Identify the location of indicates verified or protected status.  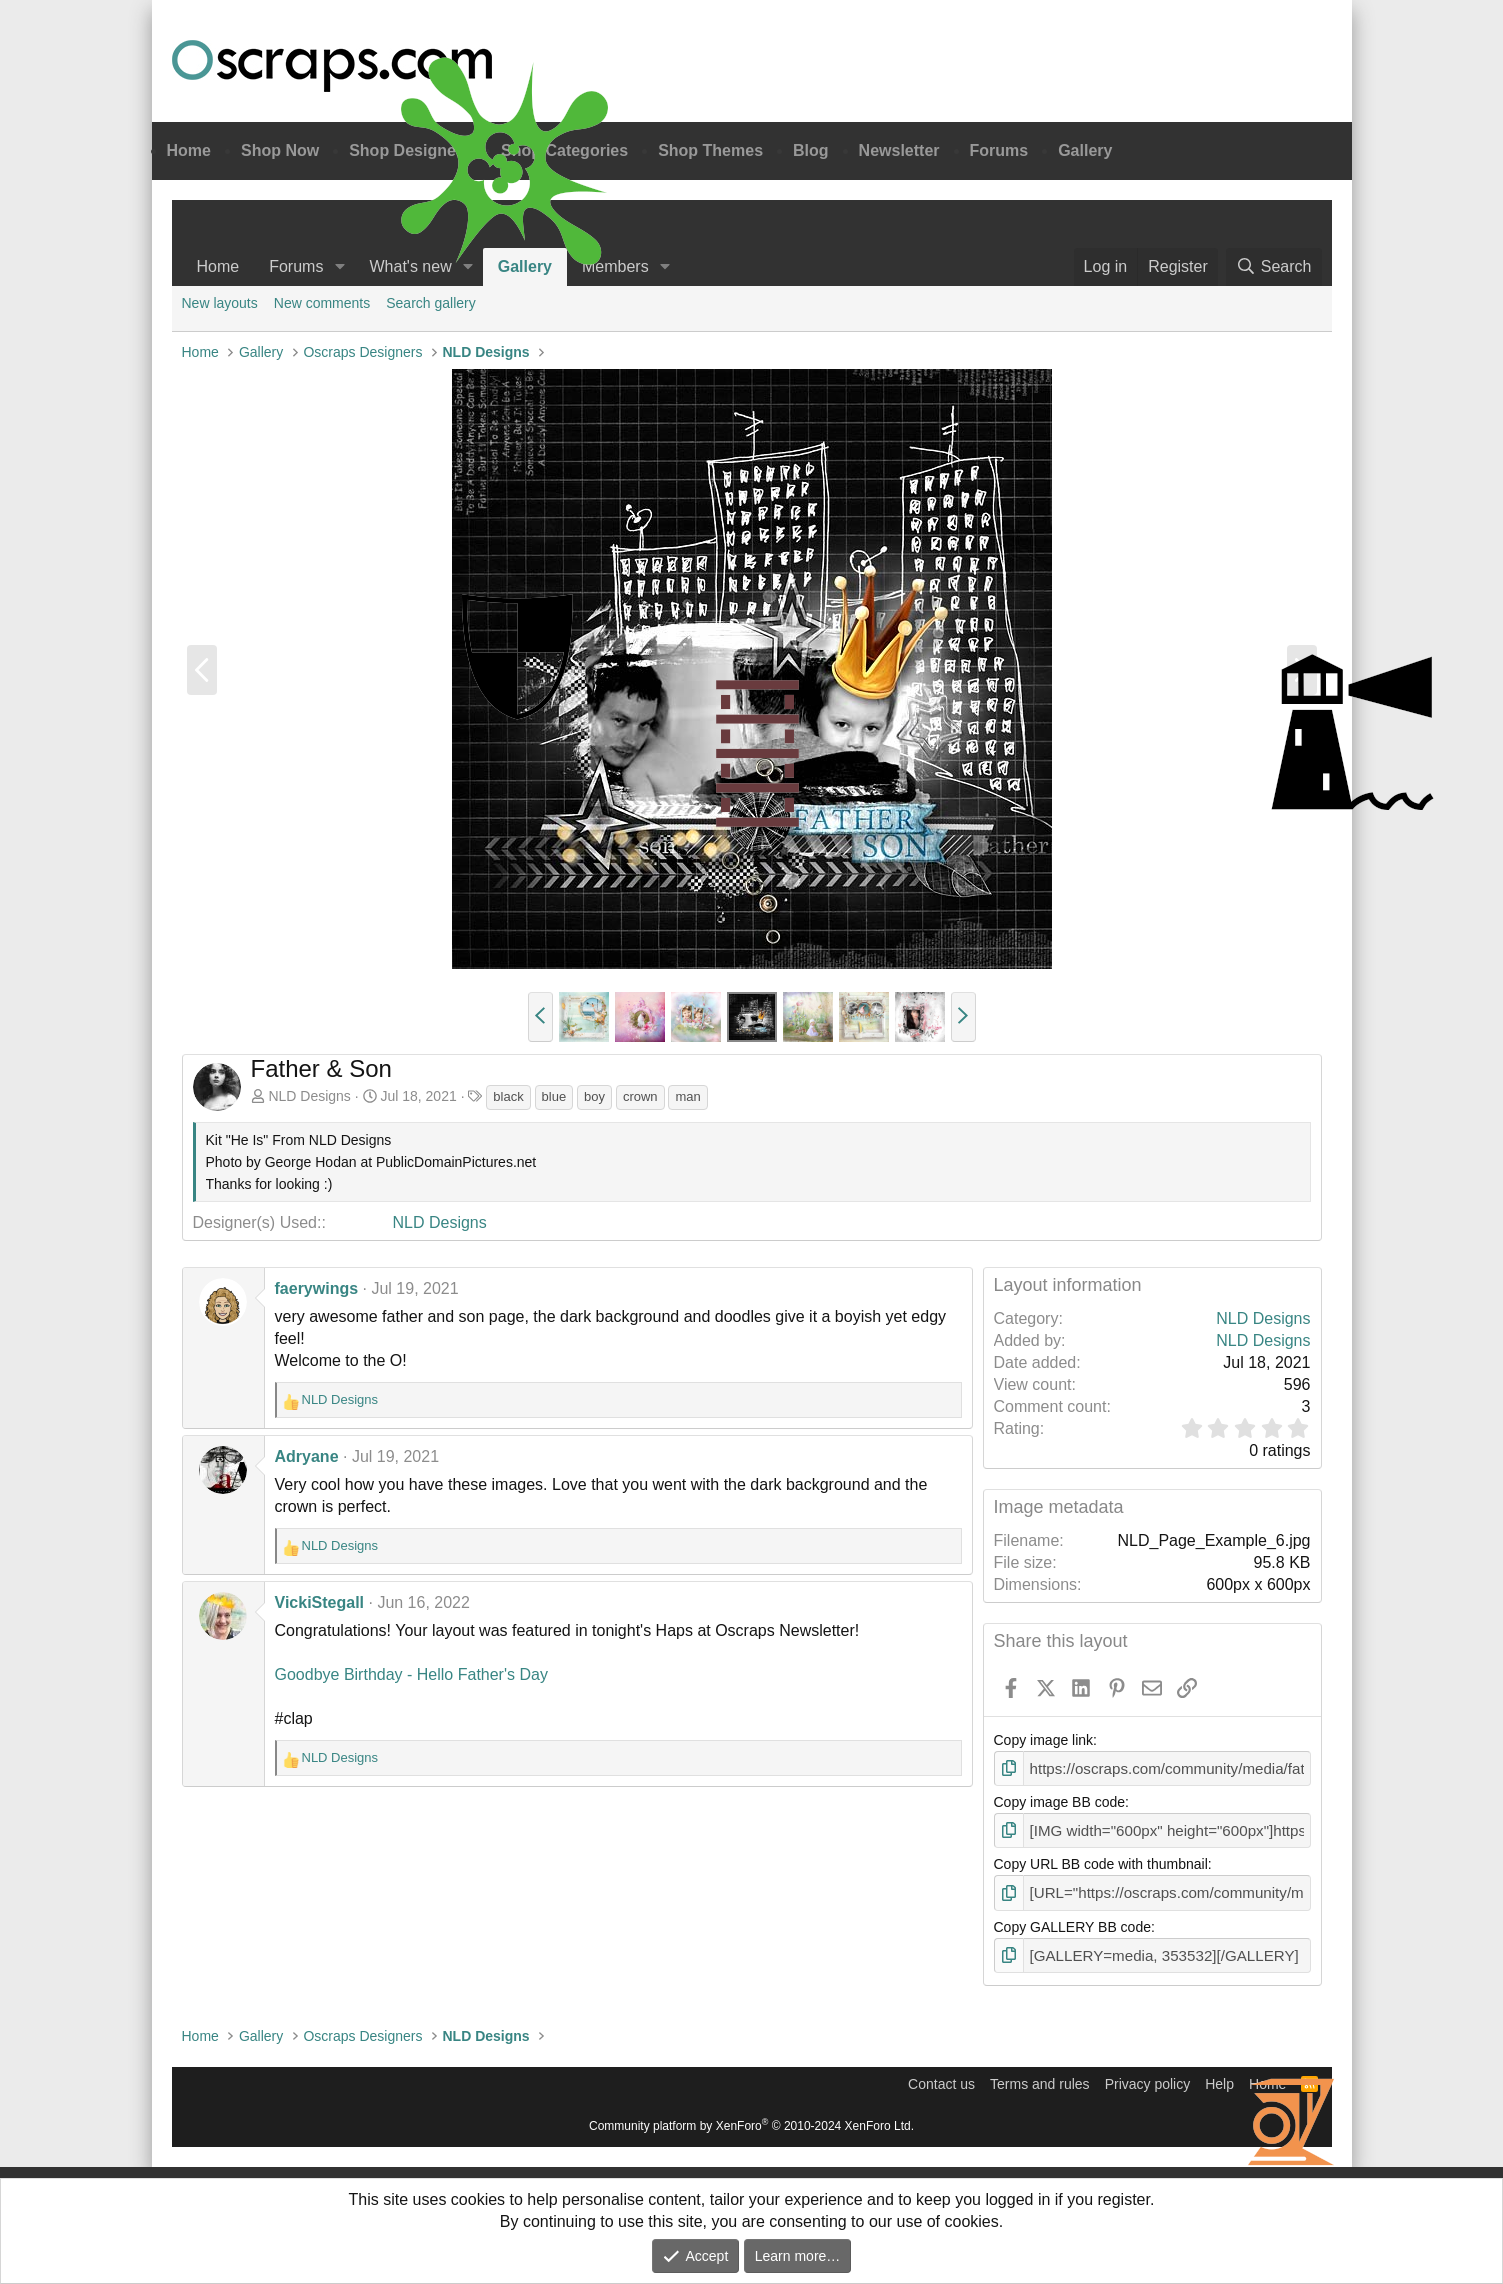
(517, 657).